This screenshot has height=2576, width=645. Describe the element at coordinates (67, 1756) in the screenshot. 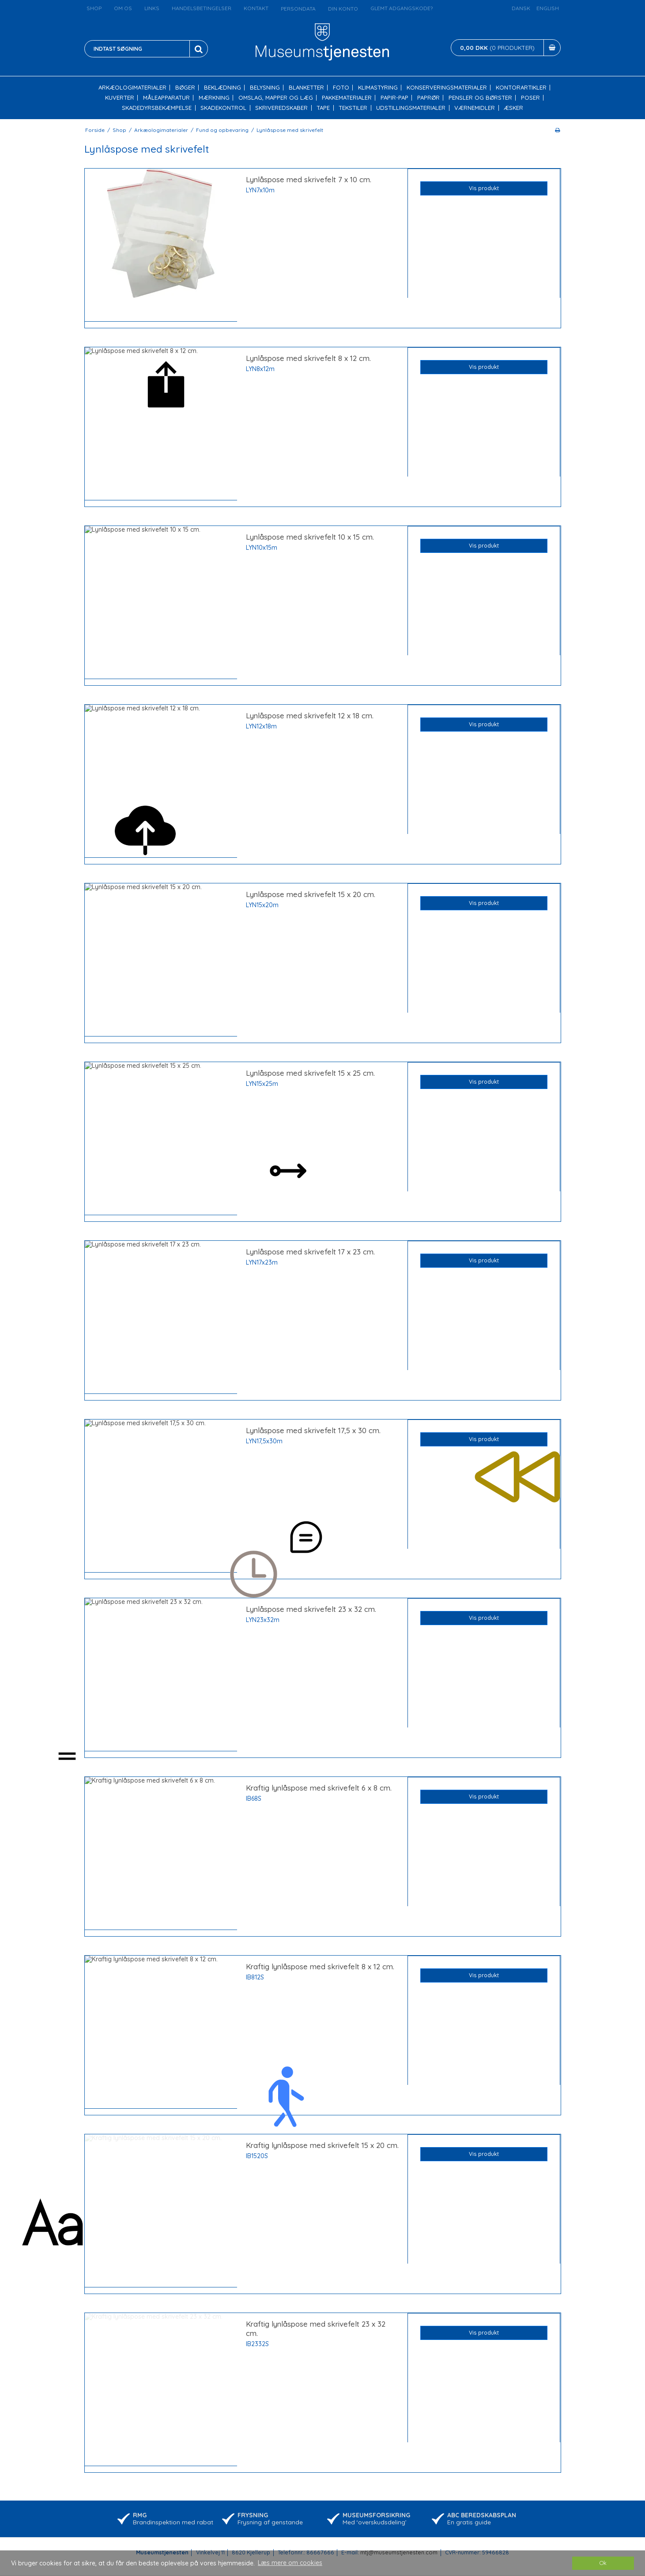

I see `reorder or rearrange list items` at that location.